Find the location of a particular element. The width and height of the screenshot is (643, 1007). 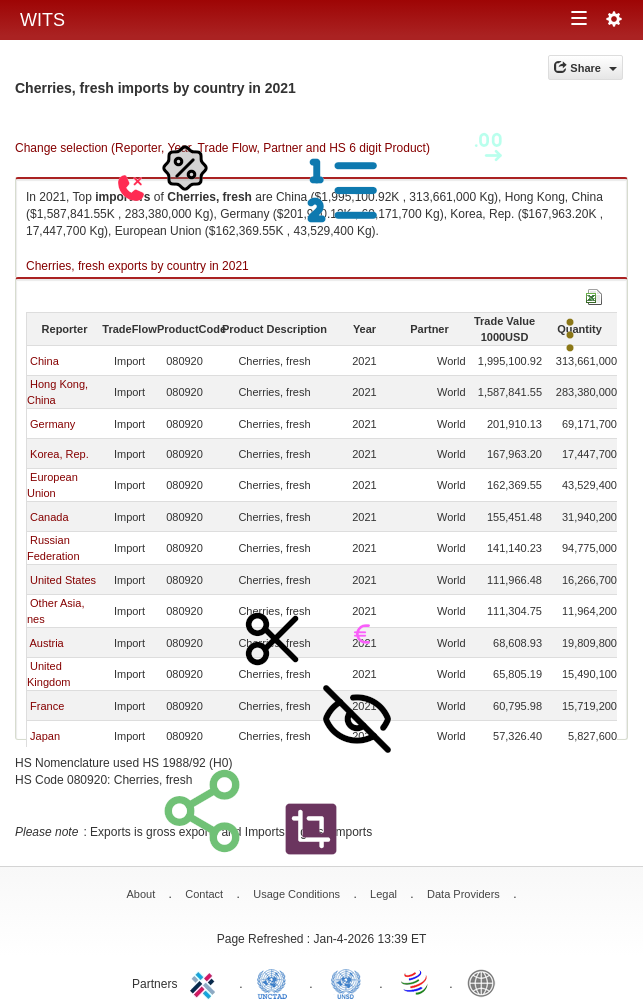

cut selected content is located at coordinates (275, 639).